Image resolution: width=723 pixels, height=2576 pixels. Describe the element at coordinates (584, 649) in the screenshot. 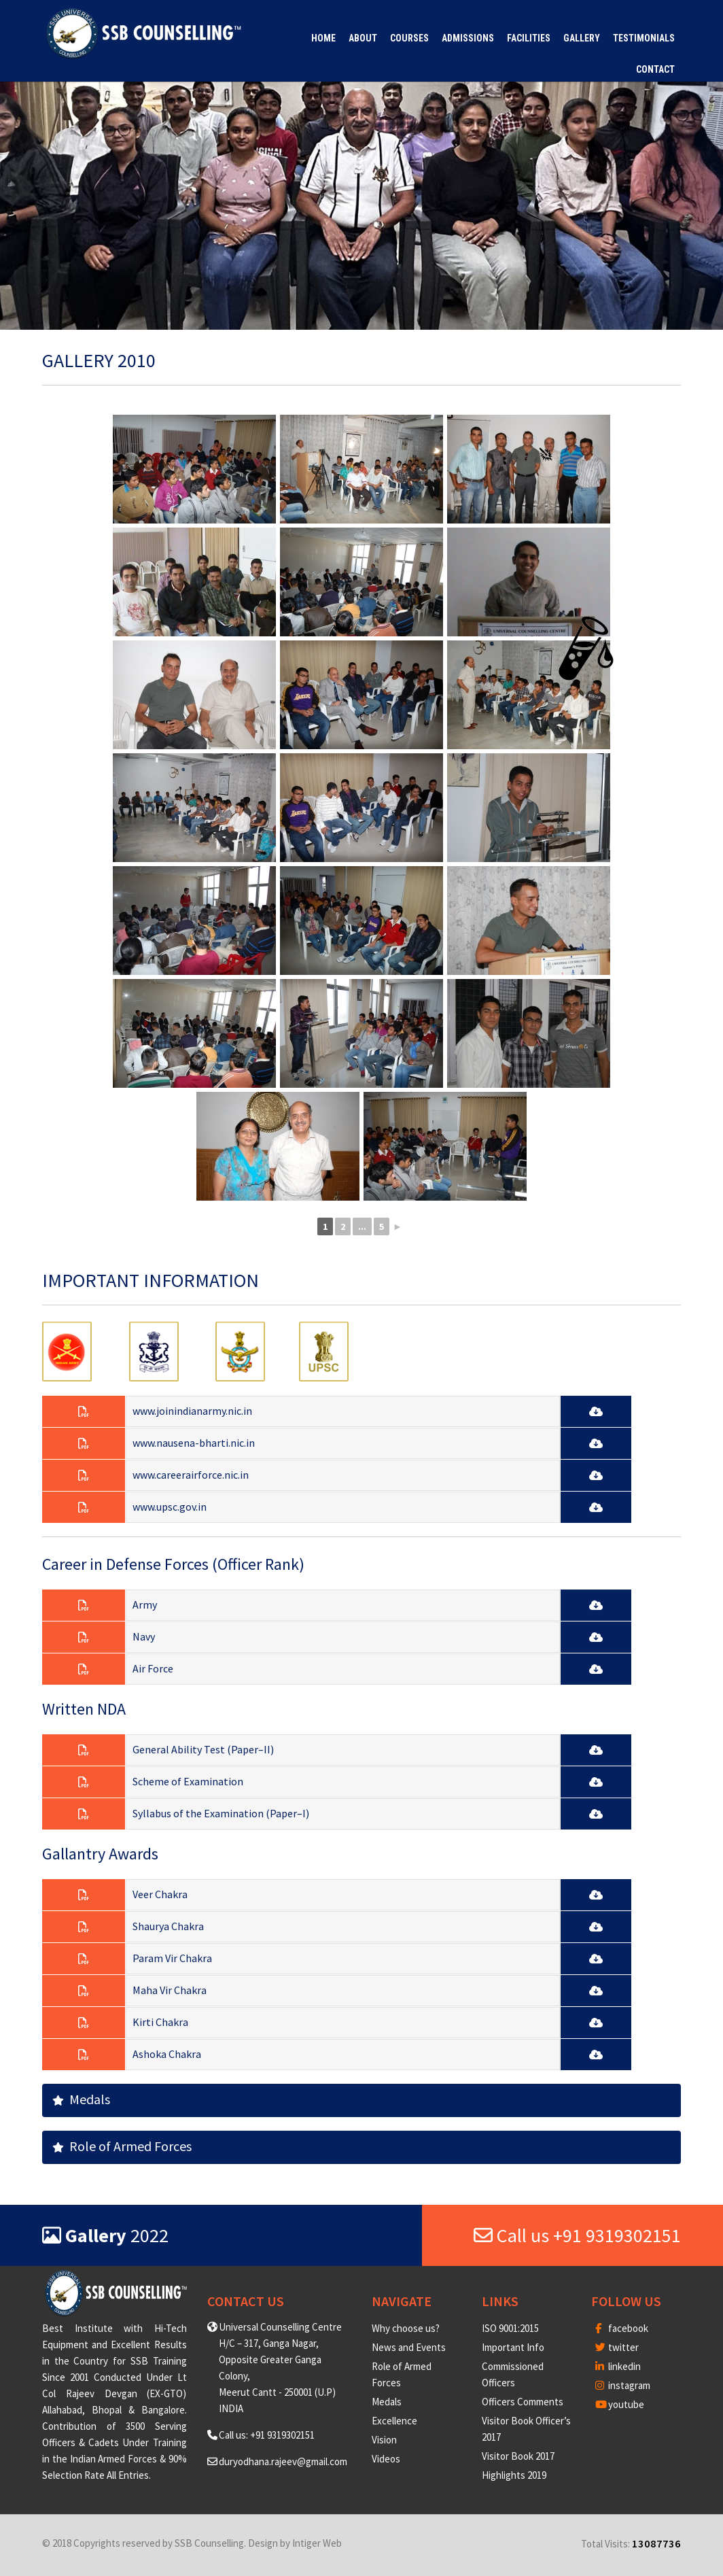

I see `indicates a chemistry or alchemy feature` at that location.